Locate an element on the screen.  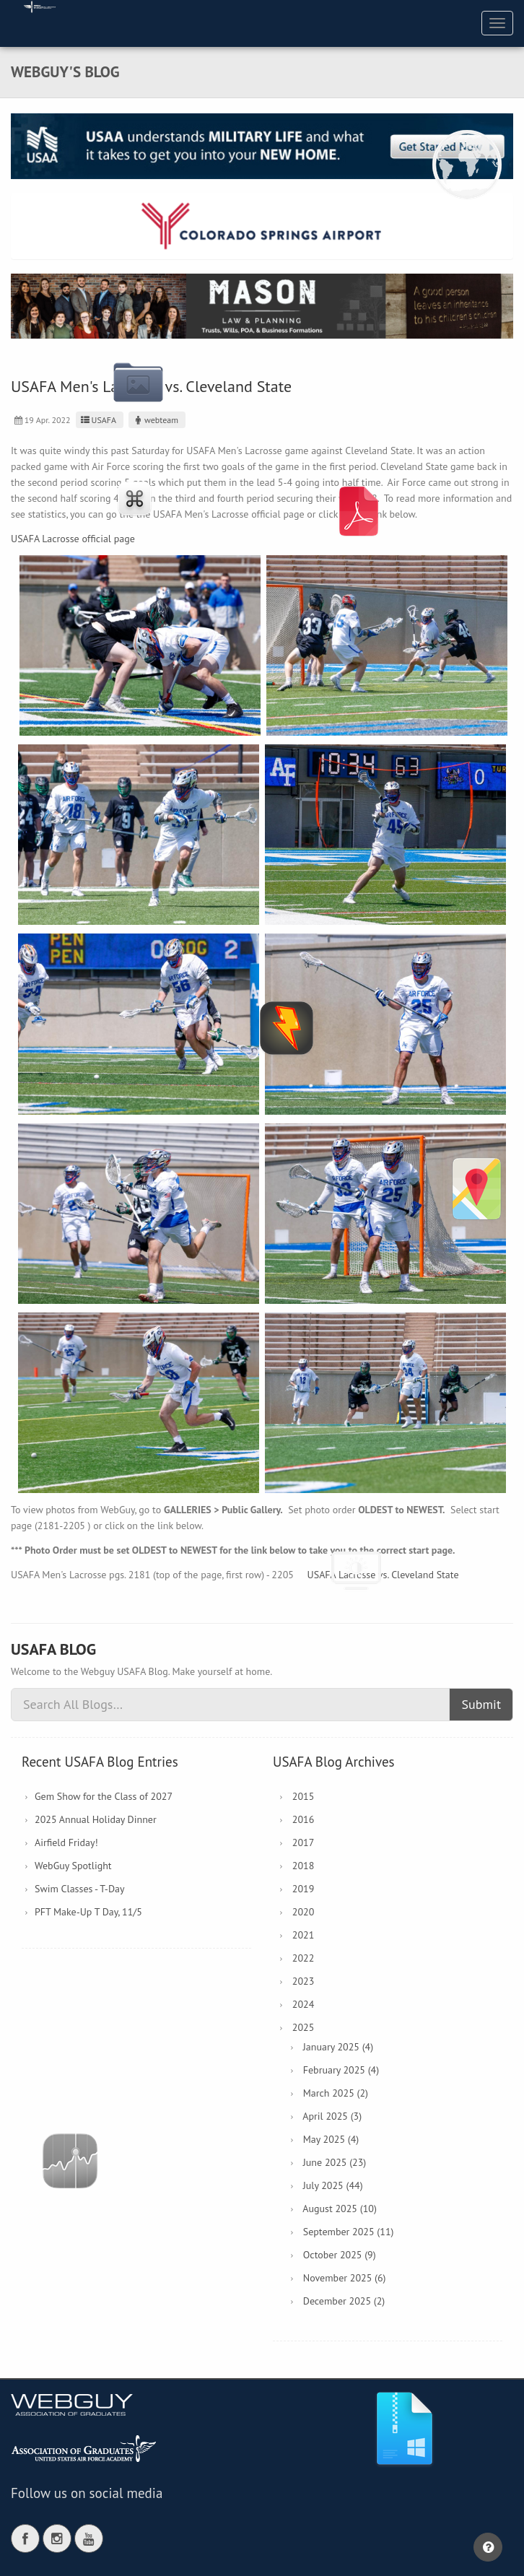
adjust display brightness settings is located at coordinates (356, 1570).